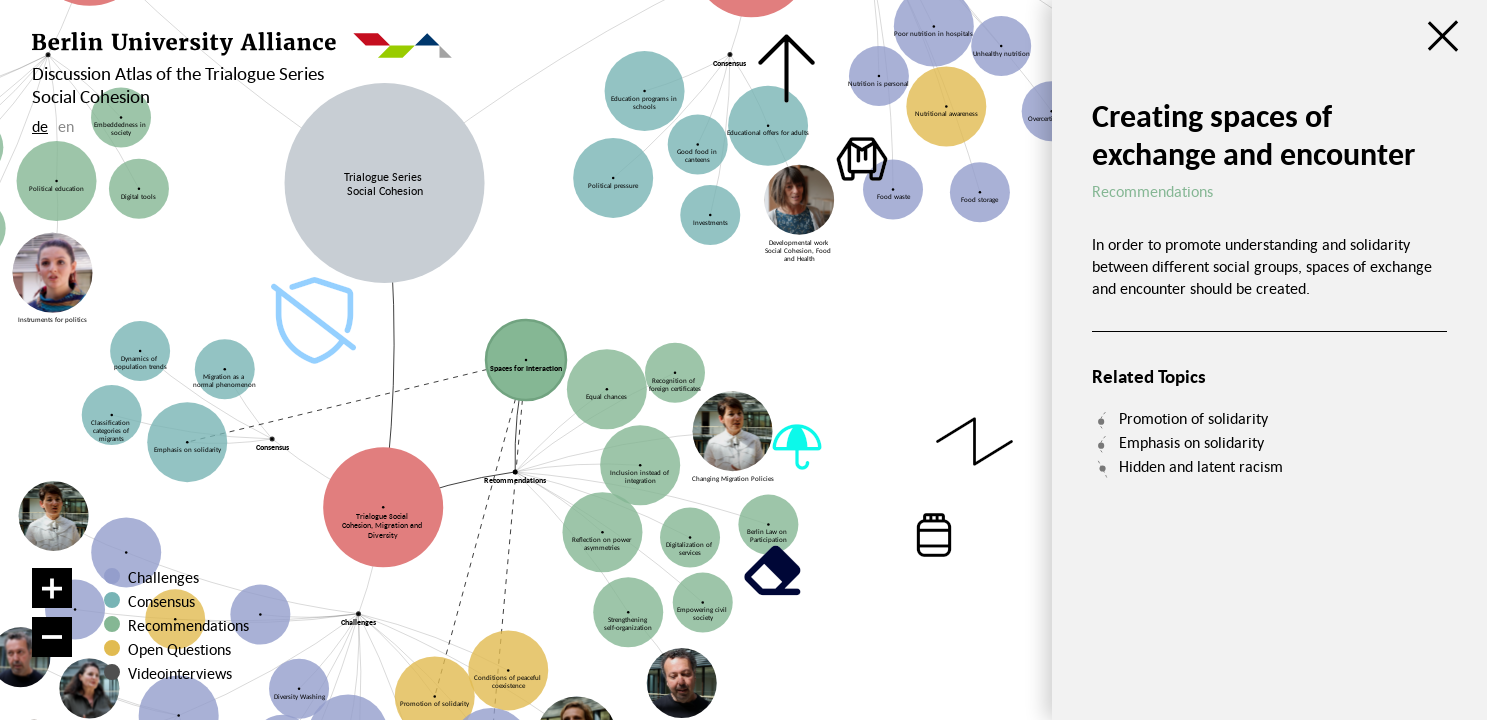 Image resolution: width=1487 pixels, height=720 pixels. I want to click on erase or clear content, so click(774, 572).